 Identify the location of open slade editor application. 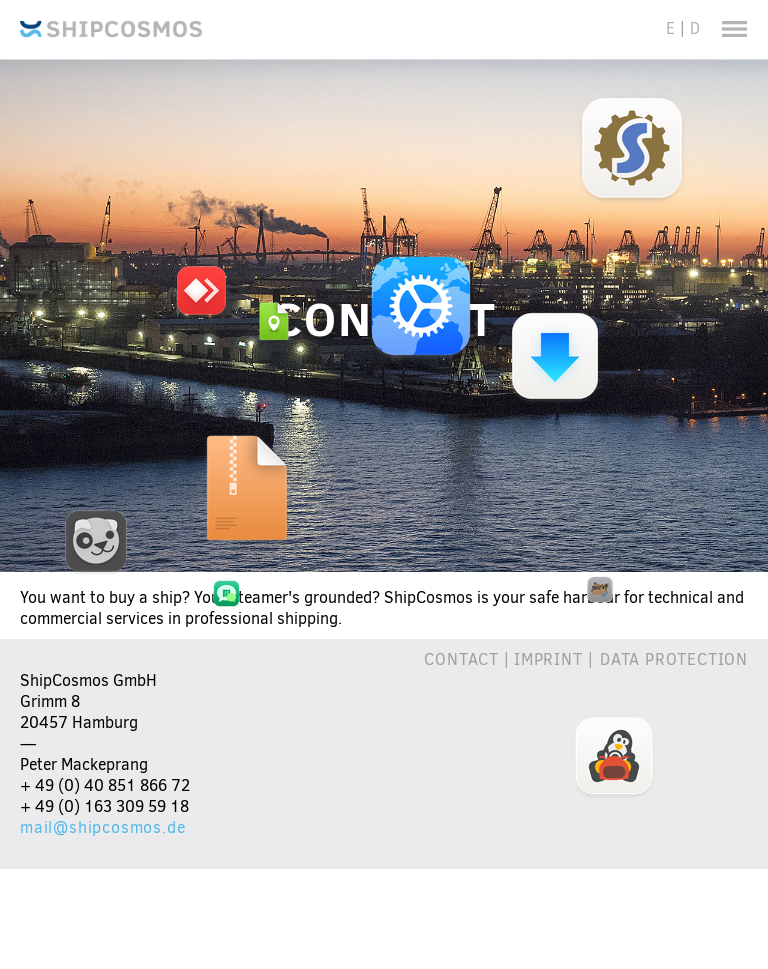
(632, 148).